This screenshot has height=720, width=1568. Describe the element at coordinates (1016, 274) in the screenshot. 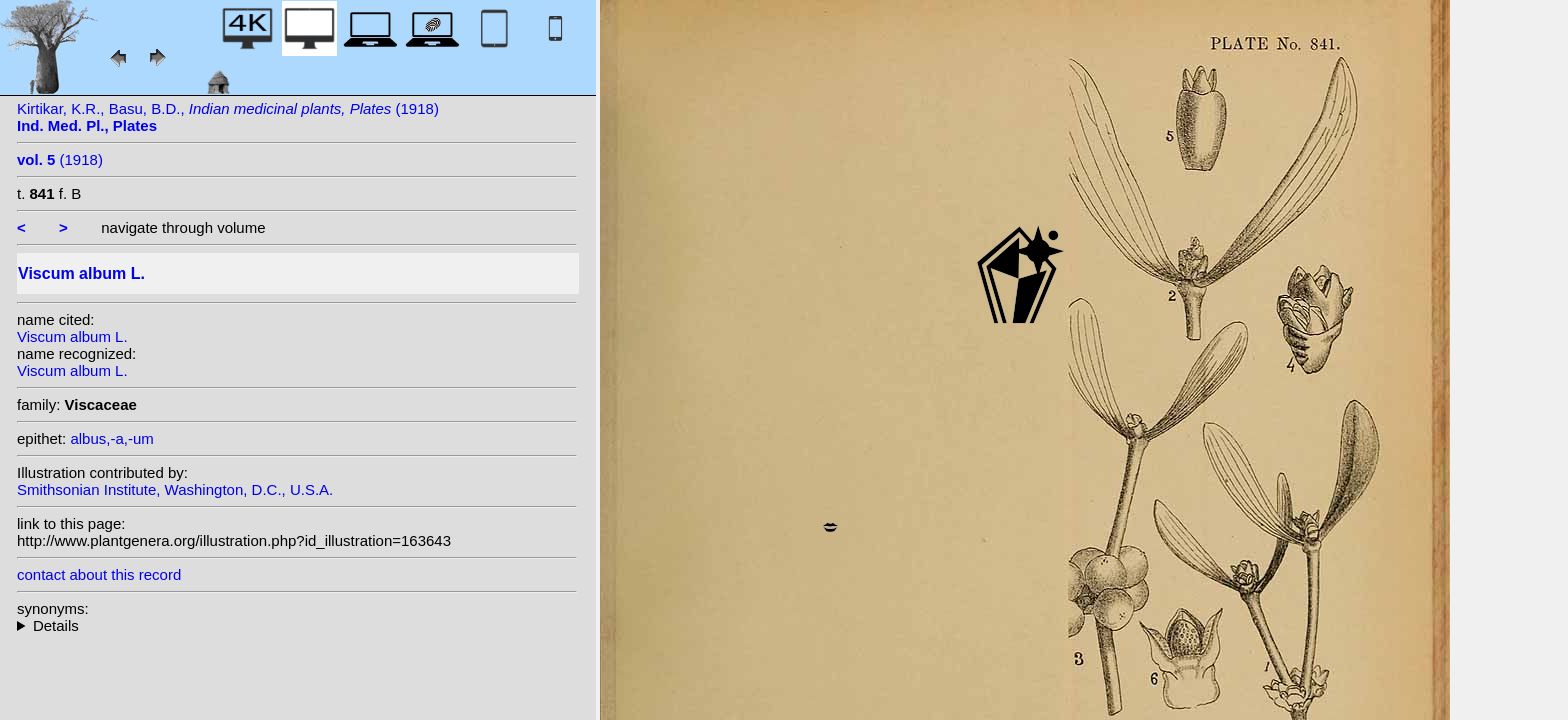

I see `indicates a racing or competition game mode` at that location.